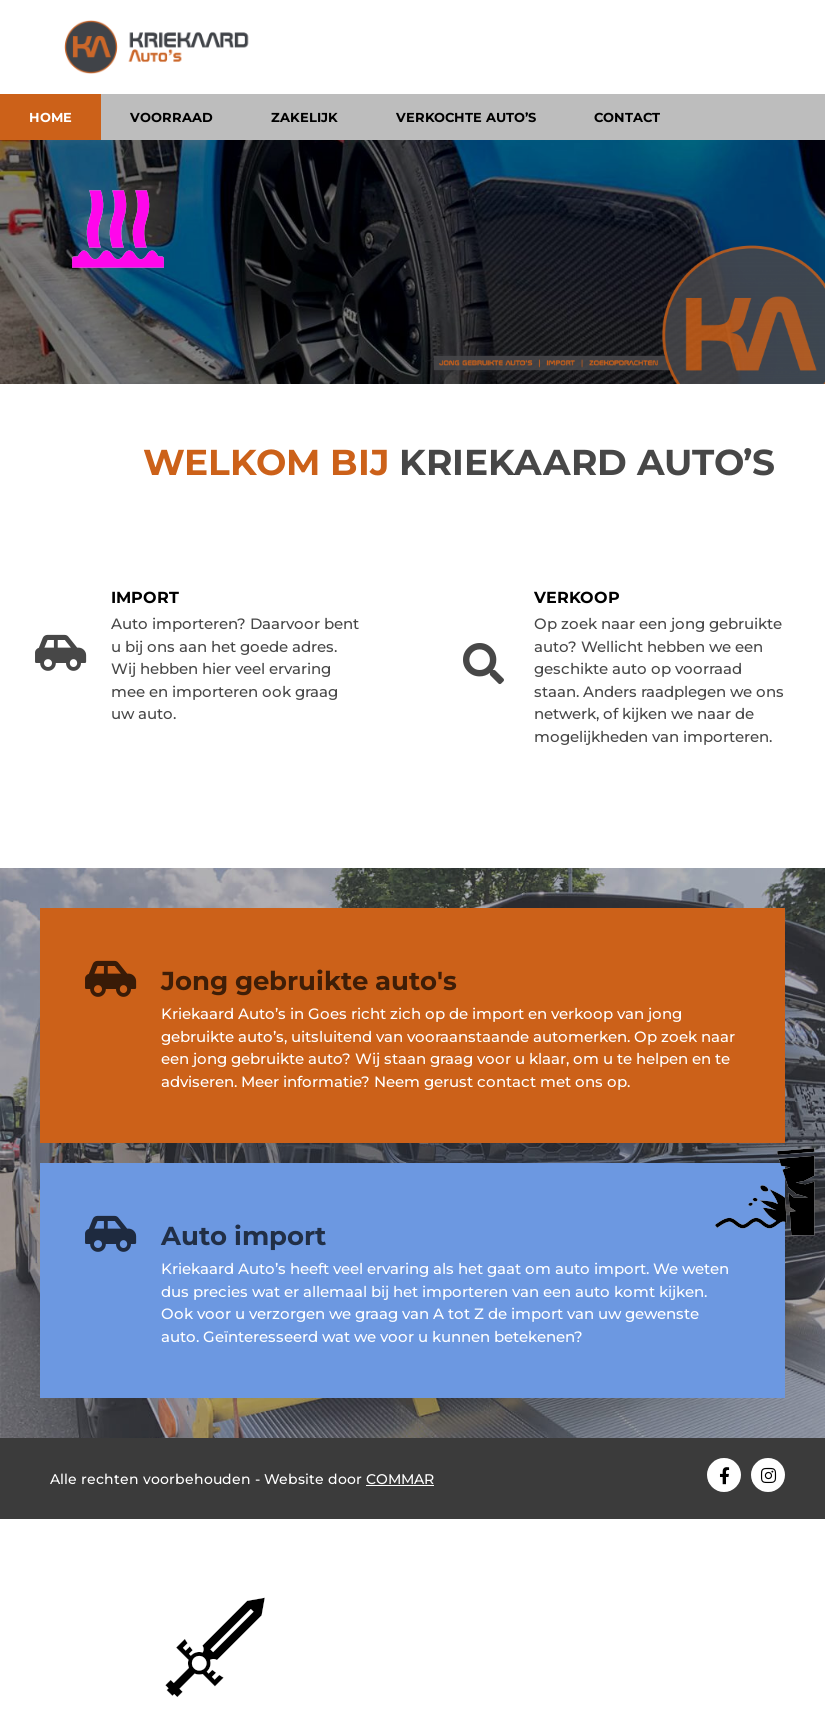 The height and width of the screenshot is (1733, 825). What do you see at coordinates (764, 1185) in the screenshot?
I see `indicates coastal or cliff terrain in a game map` at bounding box center [764, 1185].